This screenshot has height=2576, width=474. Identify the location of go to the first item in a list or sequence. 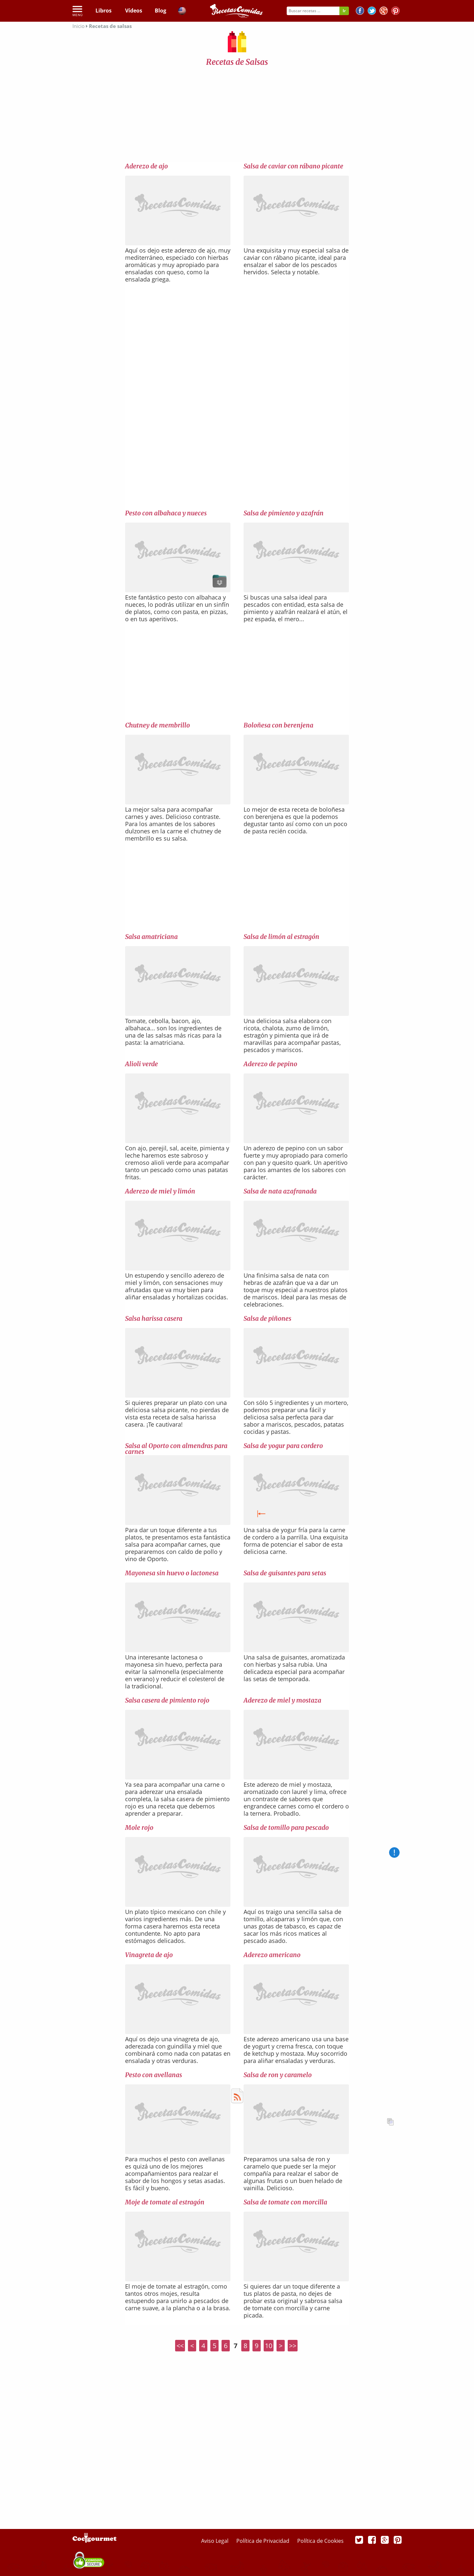
(261, 1514).